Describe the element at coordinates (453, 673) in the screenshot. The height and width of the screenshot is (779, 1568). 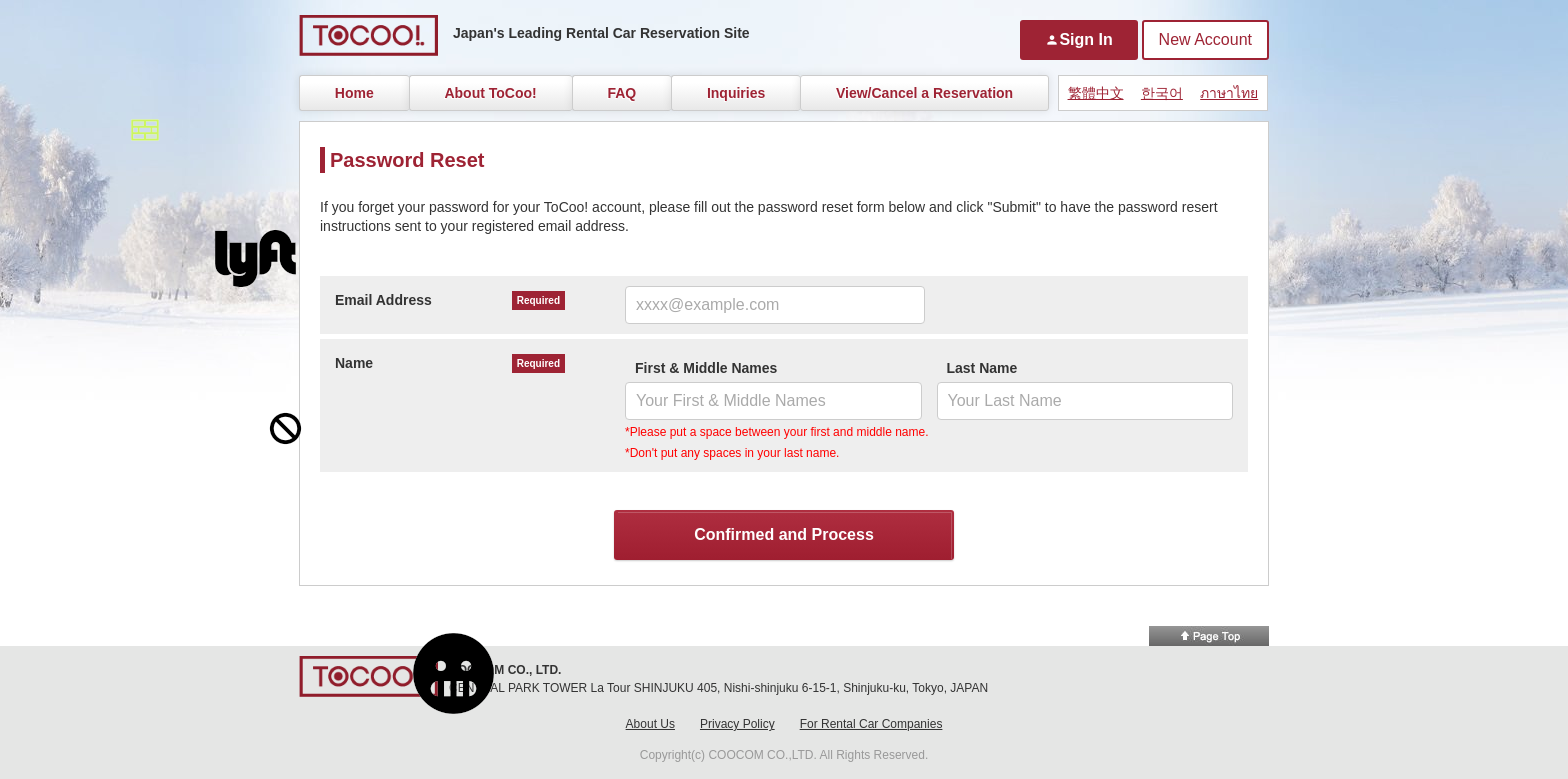
I see `indicates an awkward or uncomfortable situation` at that location.